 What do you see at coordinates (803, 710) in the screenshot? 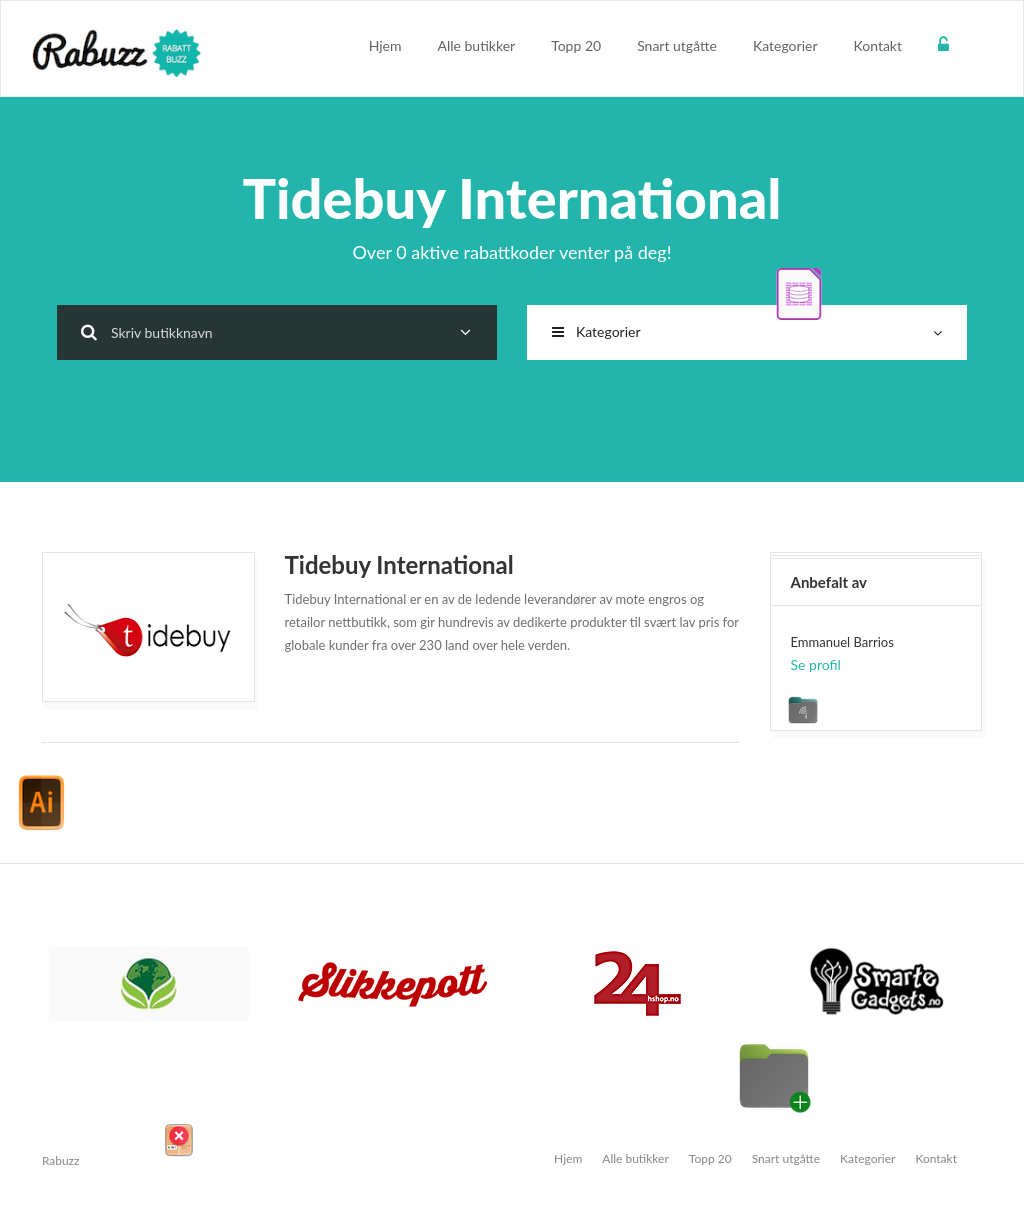
I see `open insync cloud sync folder` at bounding box center [803, 710].